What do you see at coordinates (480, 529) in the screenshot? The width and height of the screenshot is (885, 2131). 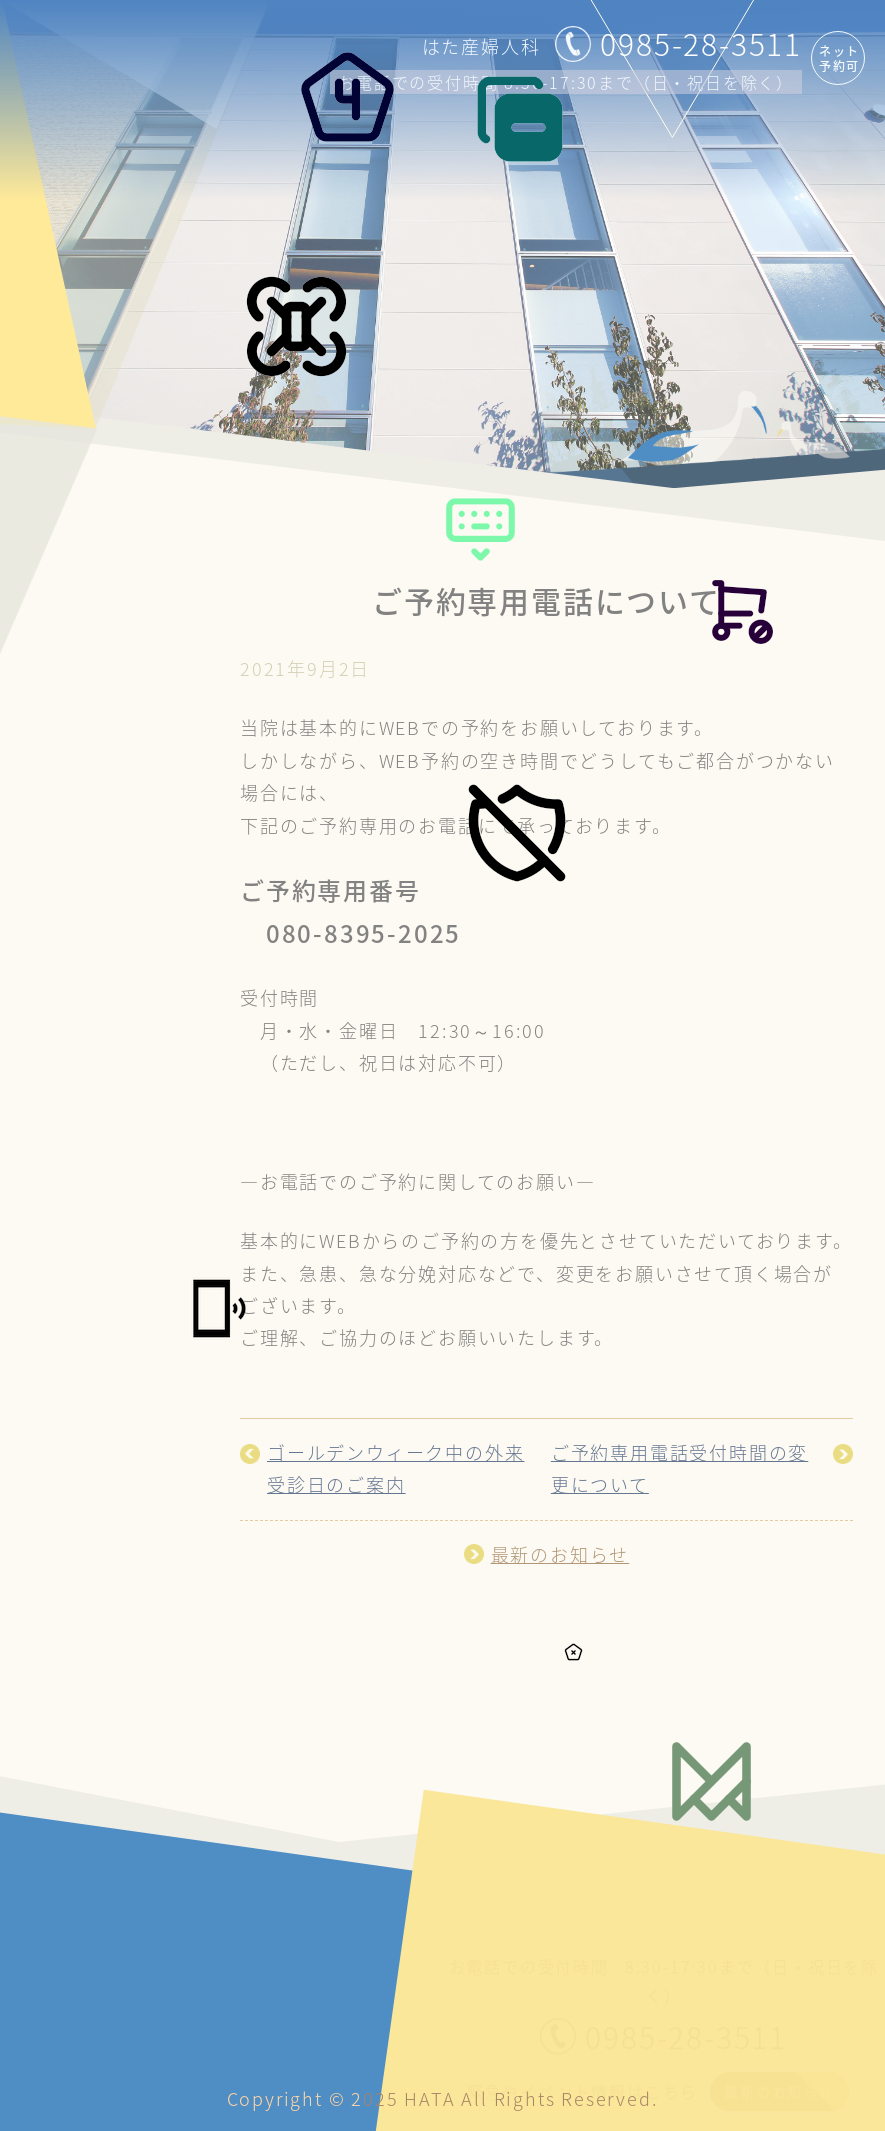 I see `show on-screen keyboard` at bounding box center [480, 529].